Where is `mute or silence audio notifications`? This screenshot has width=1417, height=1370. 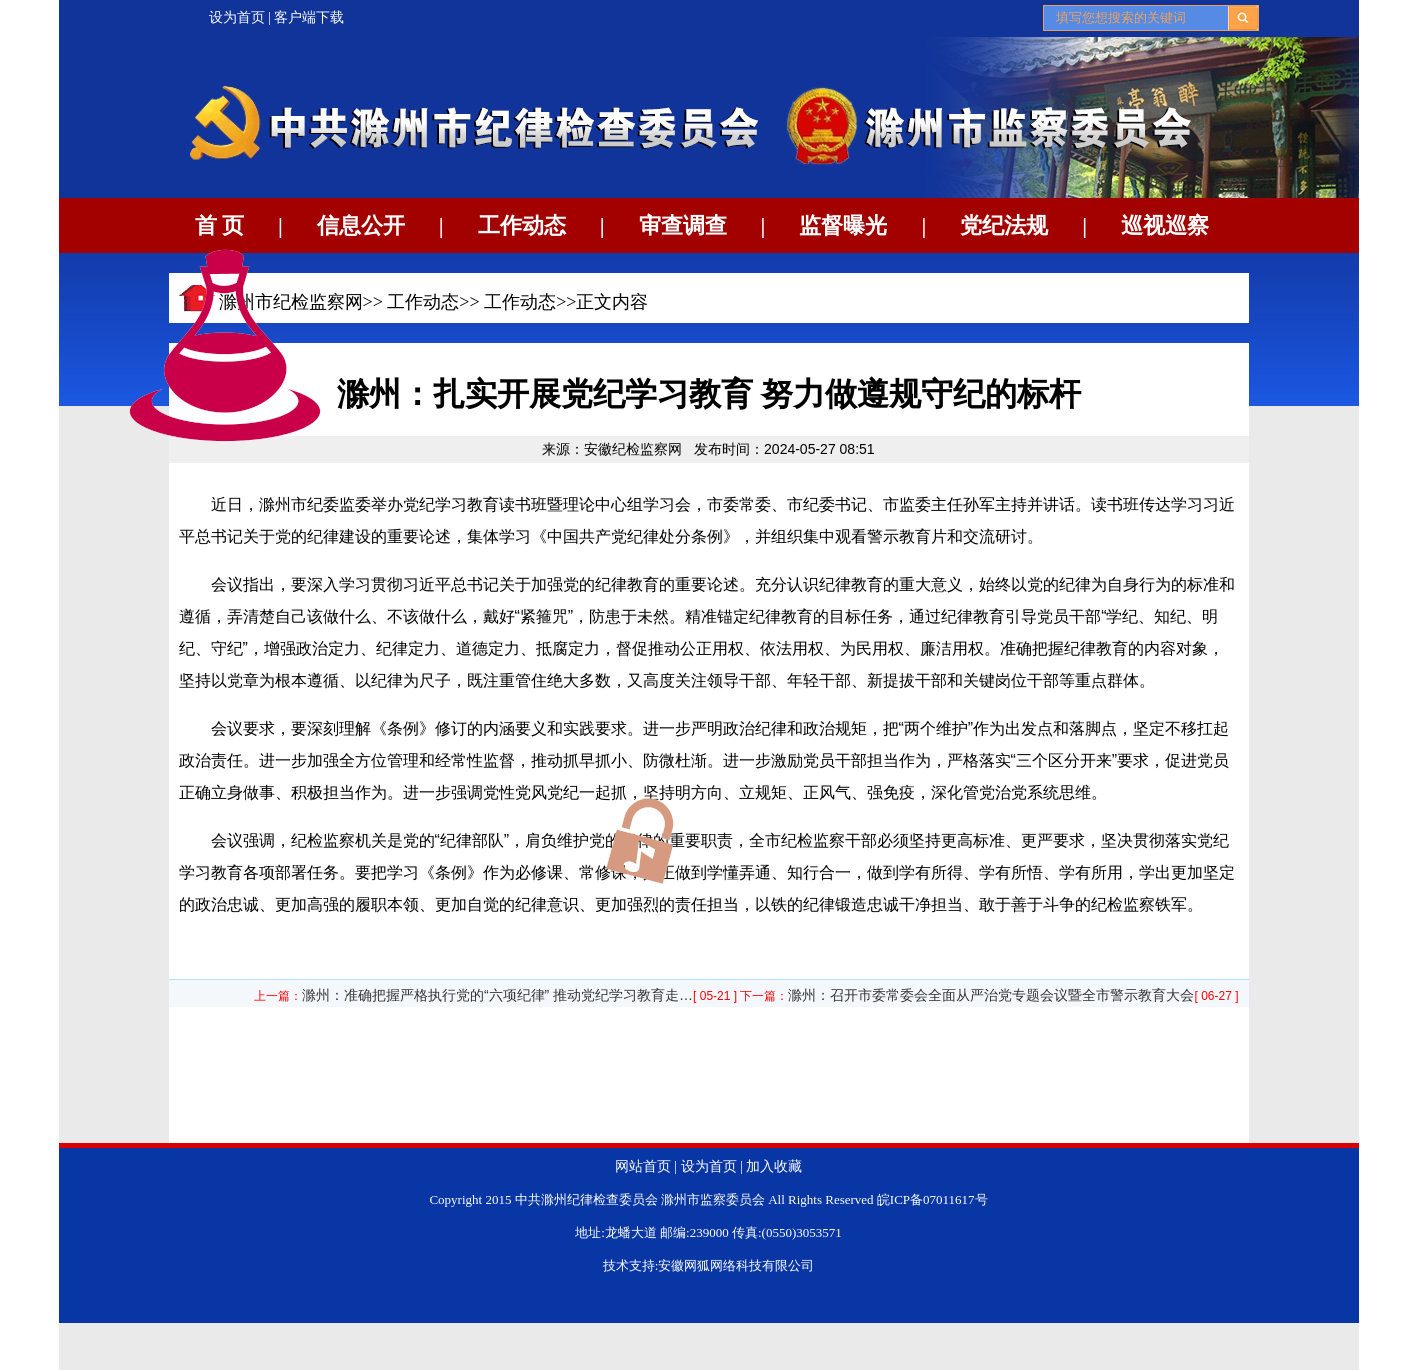
mute or silence audio notifications is located at coordinates (640, 841).